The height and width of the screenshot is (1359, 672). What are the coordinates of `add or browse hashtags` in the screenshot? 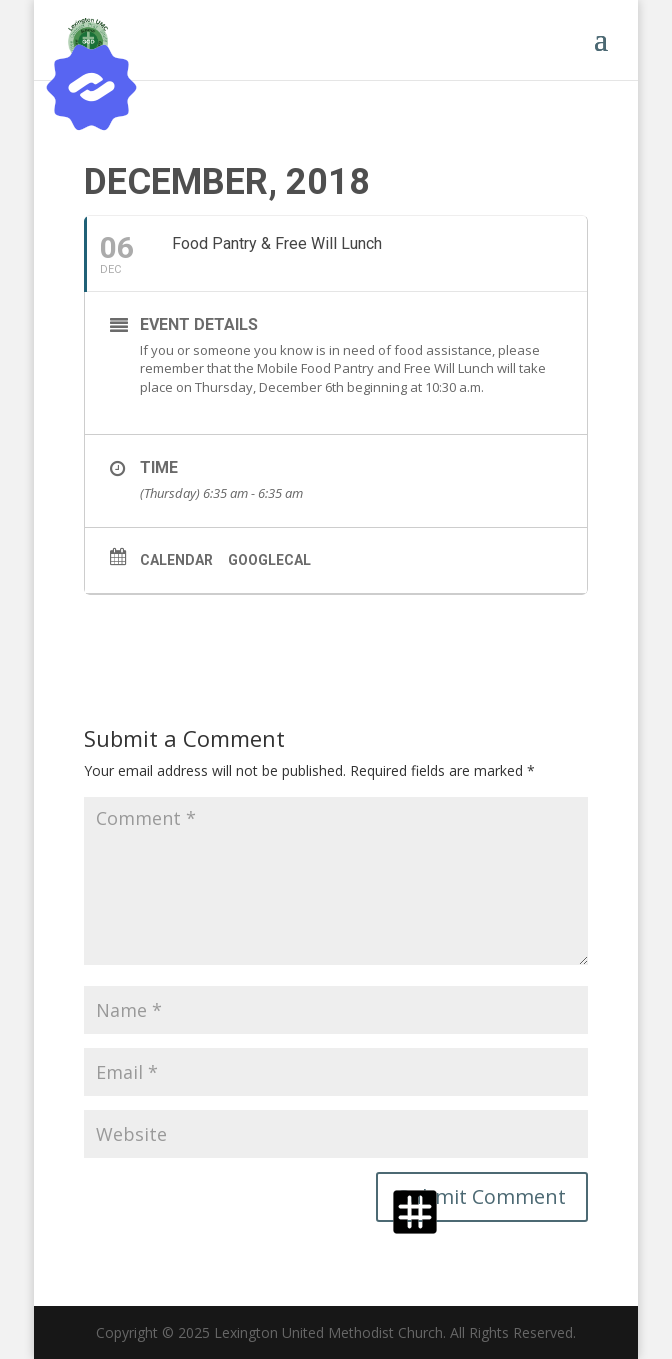 It's located at (415, 1212).